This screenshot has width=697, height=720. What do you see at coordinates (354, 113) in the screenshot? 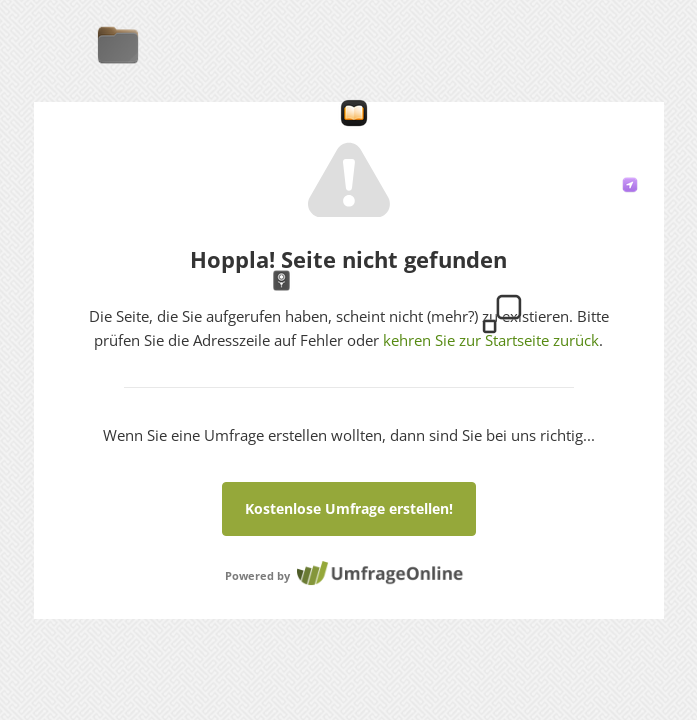
I see `open the Books app` at bounding box center [354, 113].